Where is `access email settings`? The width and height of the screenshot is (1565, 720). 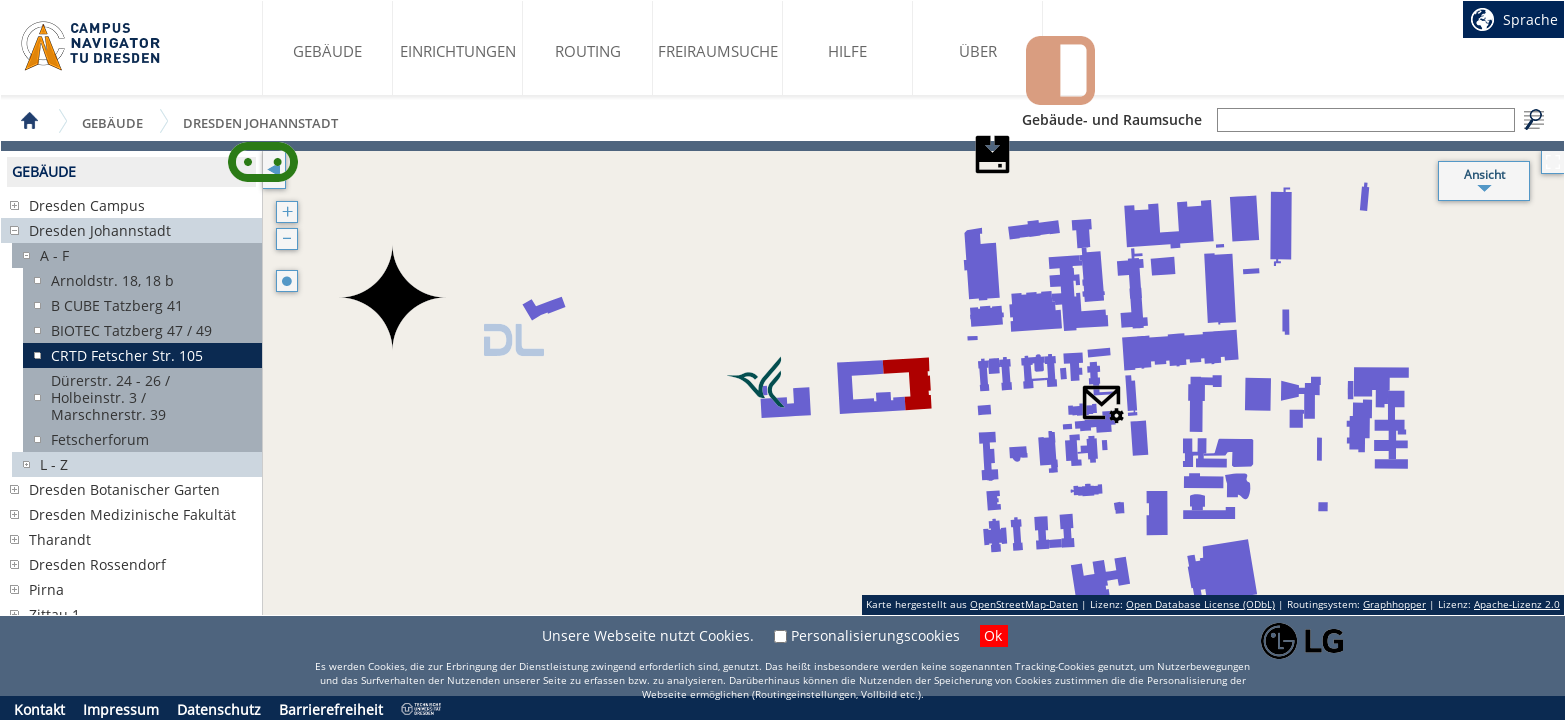
access email settings is located at coordinates (1101, 402).